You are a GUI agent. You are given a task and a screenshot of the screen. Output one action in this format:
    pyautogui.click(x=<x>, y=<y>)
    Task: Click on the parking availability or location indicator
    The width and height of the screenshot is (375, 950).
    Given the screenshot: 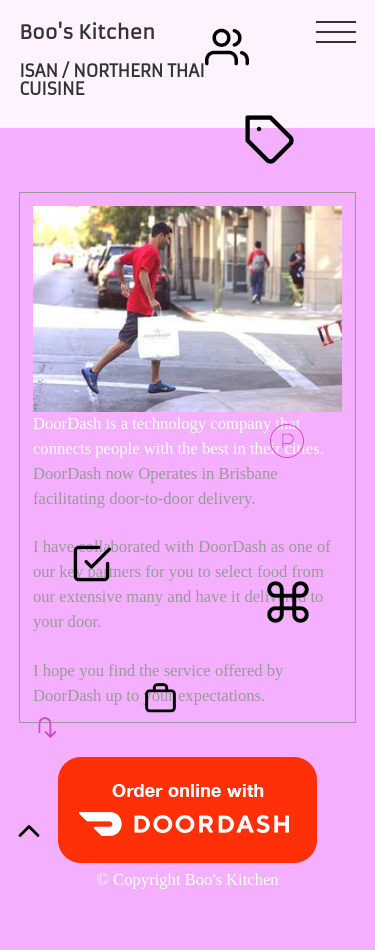 What is the action you would take?
    pyautogui.click(x=287, y=441)
    